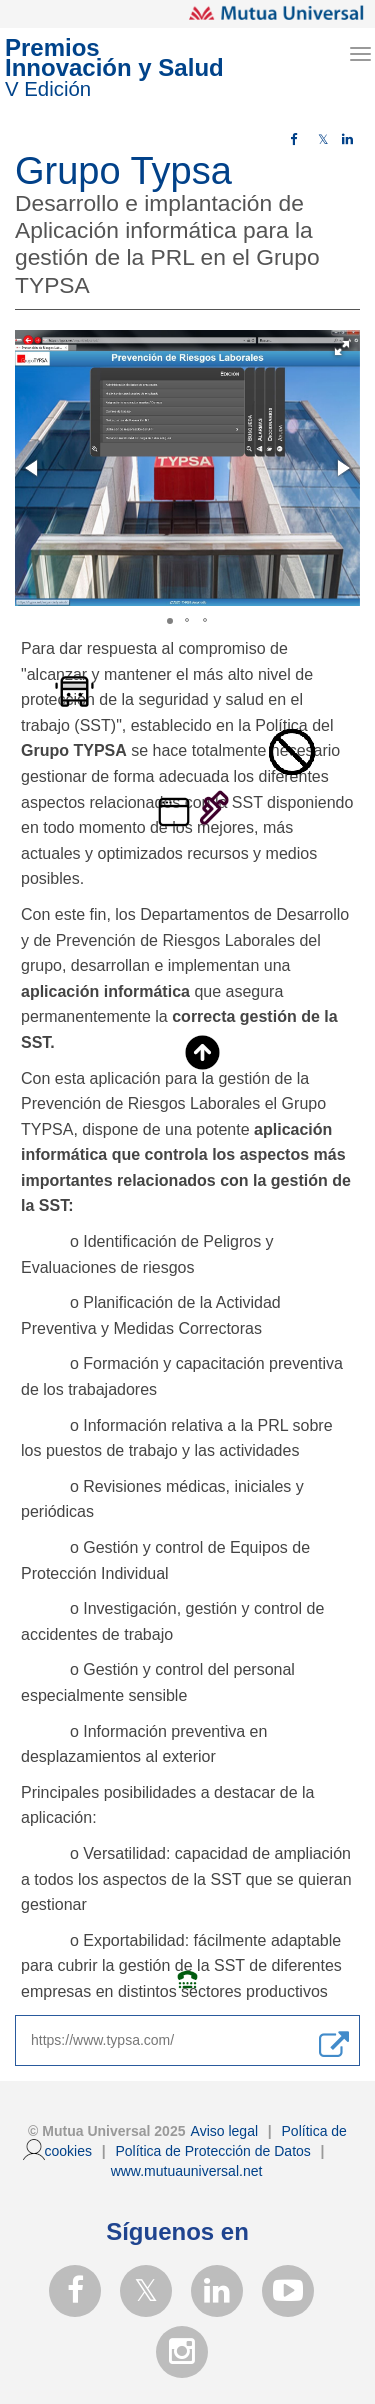 The width and height of the screenshot is (375, 2404). What do you see at coordinates (34, 2150) in the screenshot?
I see `view your profile` at bounding box center [34, 2150].